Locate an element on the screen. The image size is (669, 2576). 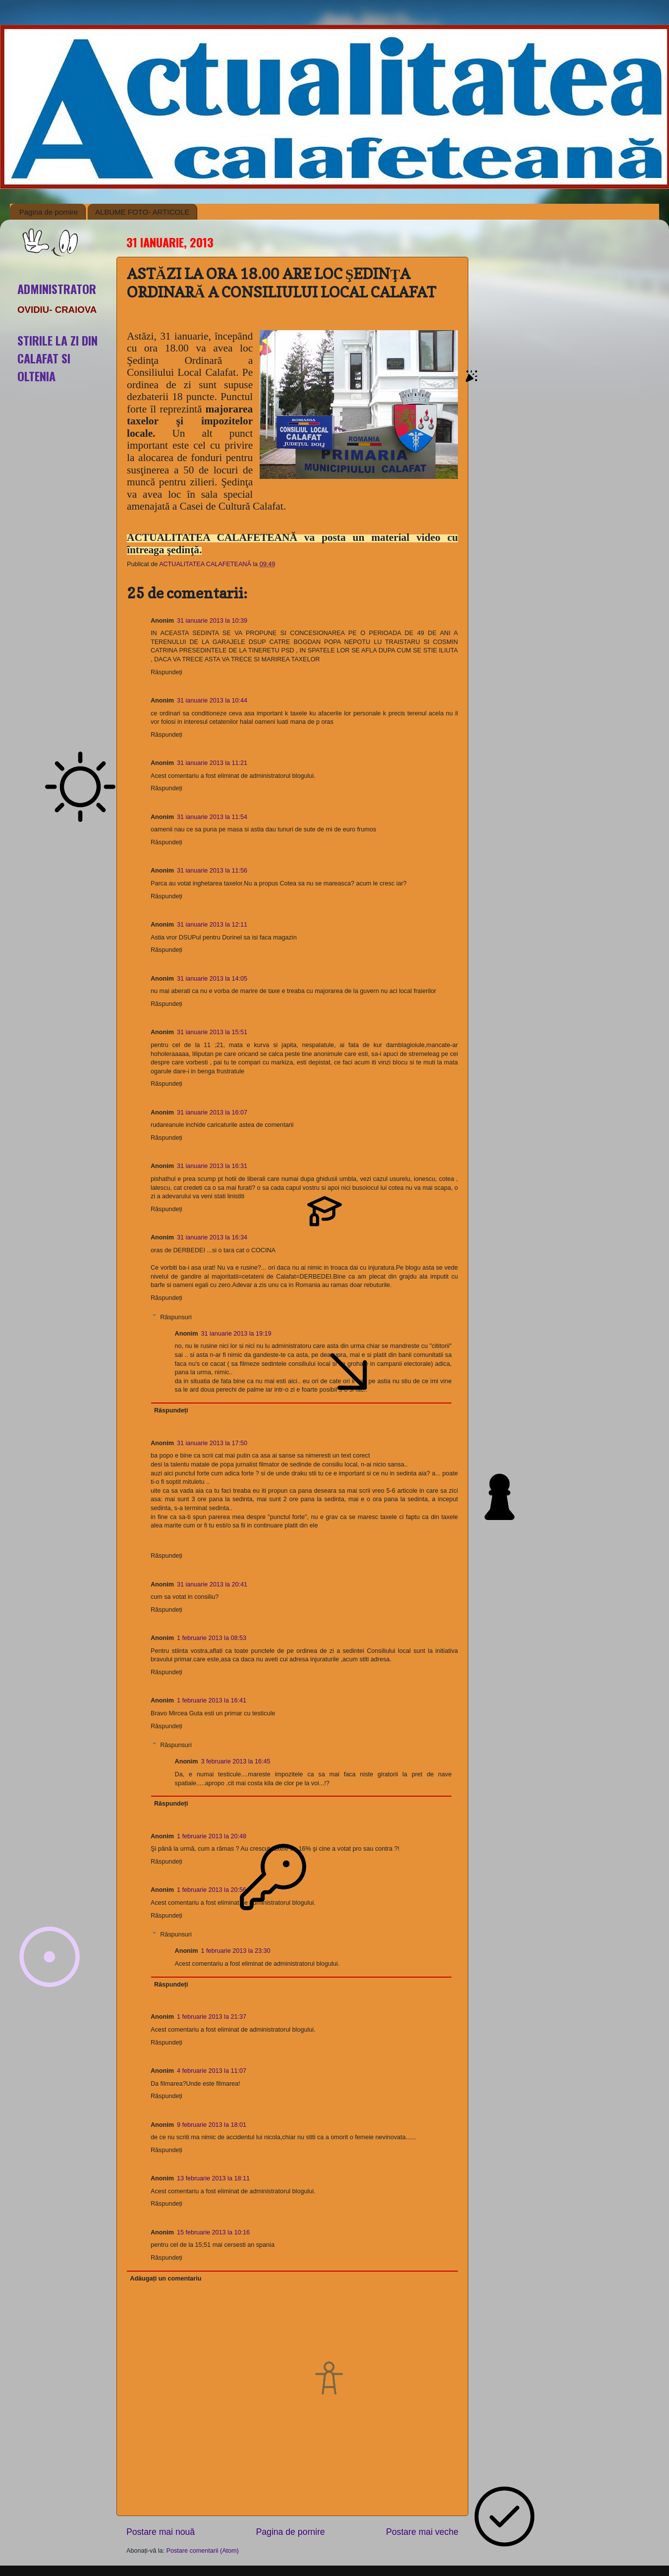
indicates a closed or resolved issue is located at coordinates (504, 2517).